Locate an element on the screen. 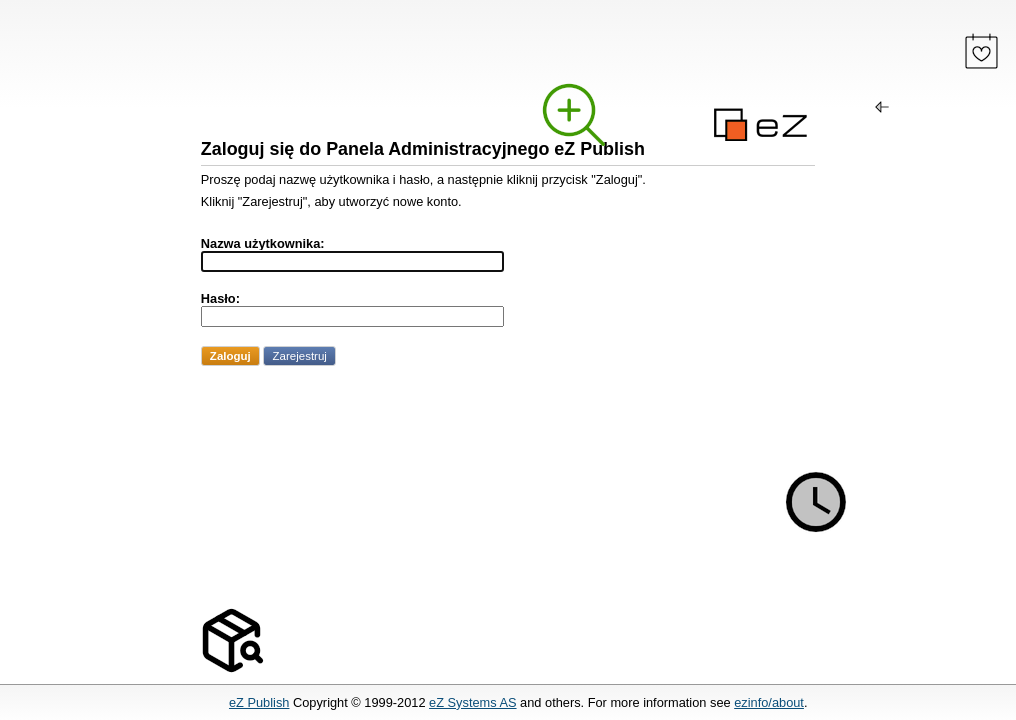 This screenshot has width=1016, height=720. view favorite or loved events is located at coordinates (981, 52).